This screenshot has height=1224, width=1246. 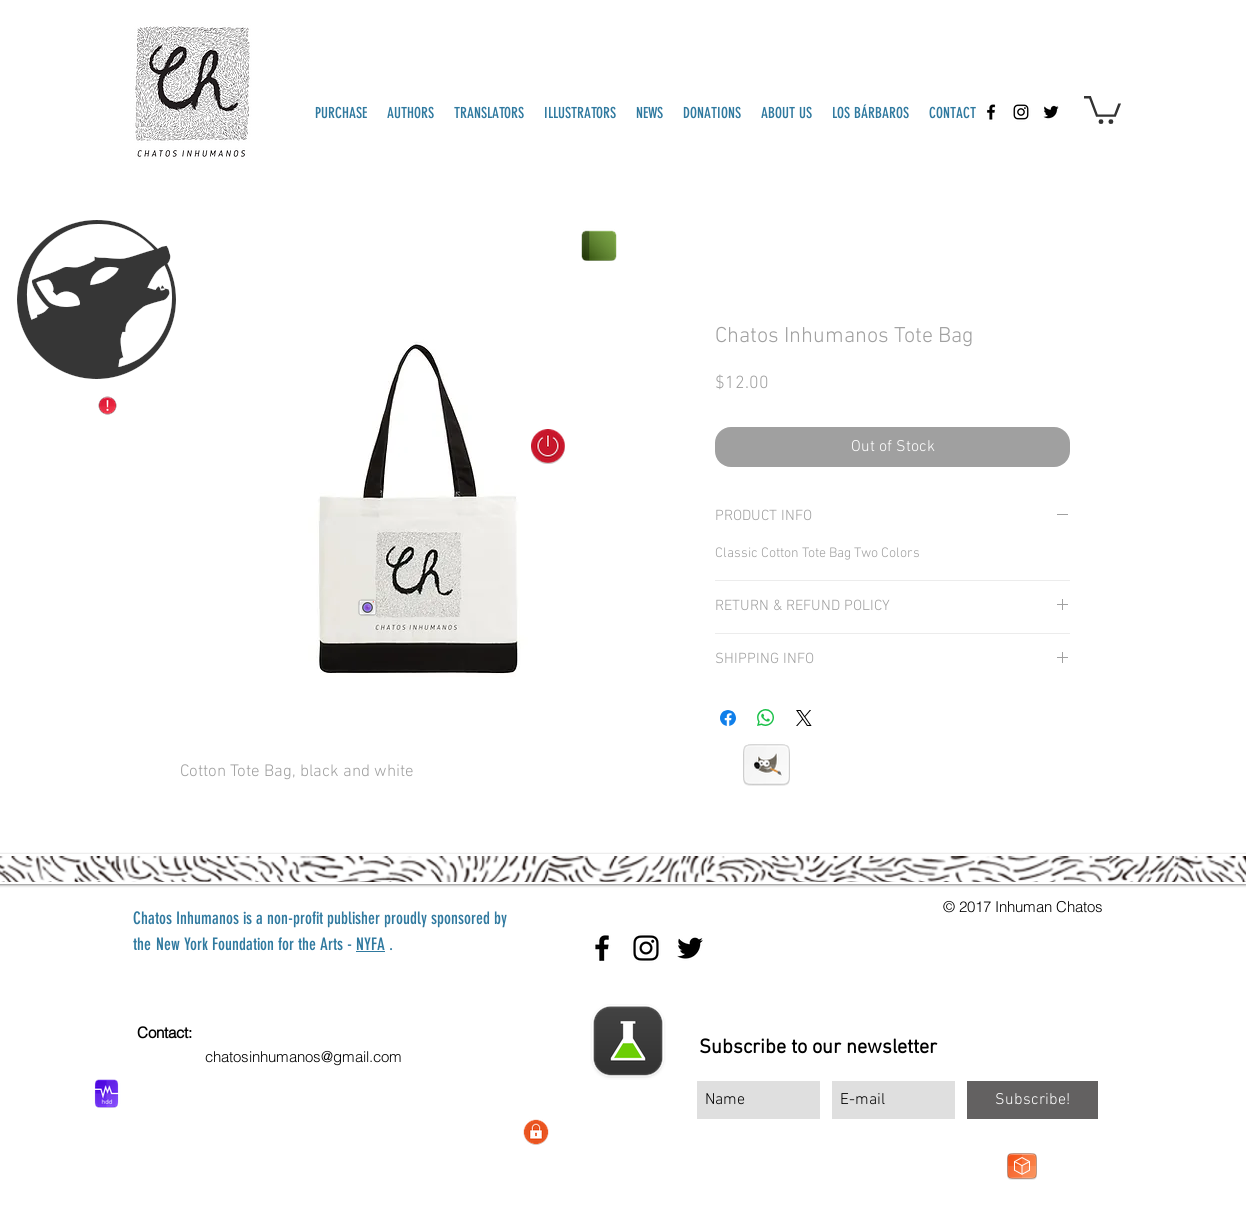 I want to click on open amarok music player, so click(x=96, y=299).